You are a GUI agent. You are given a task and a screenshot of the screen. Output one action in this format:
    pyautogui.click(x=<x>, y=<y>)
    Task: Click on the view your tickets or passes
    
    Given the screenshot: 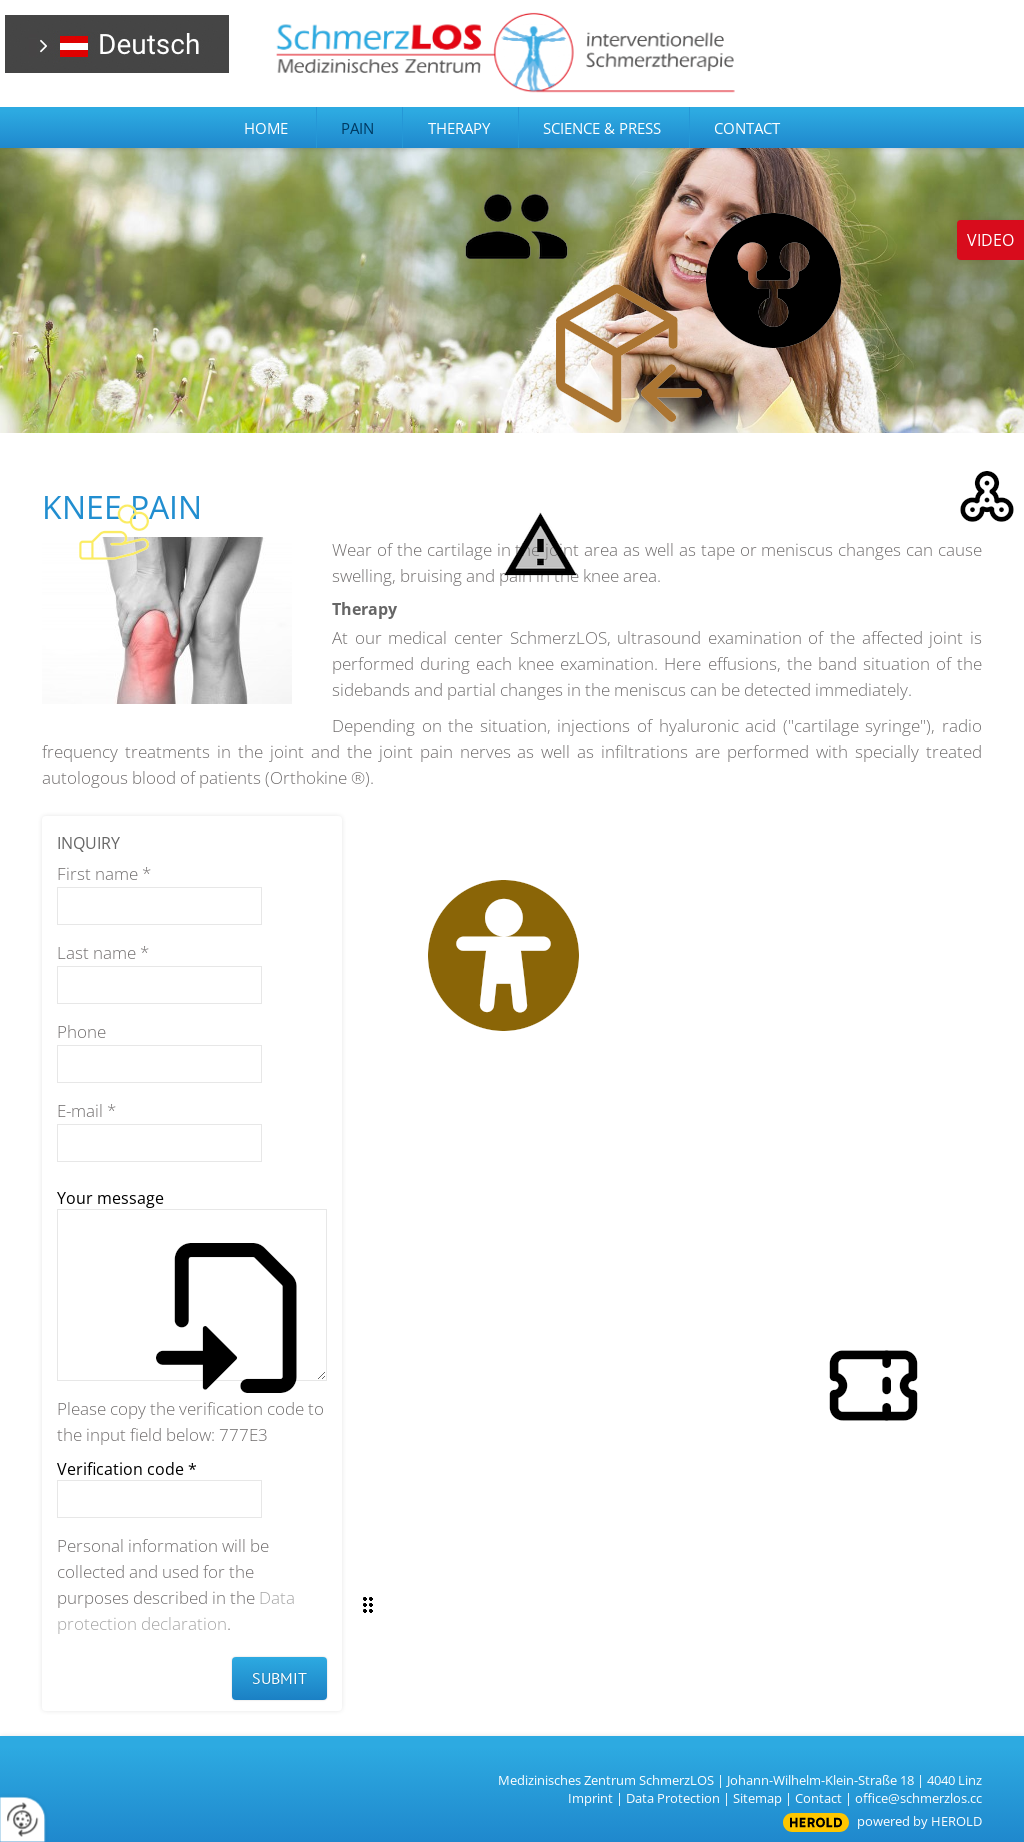 What is the action you would take?
    pyautogui.click(x=873, y=1385)
    